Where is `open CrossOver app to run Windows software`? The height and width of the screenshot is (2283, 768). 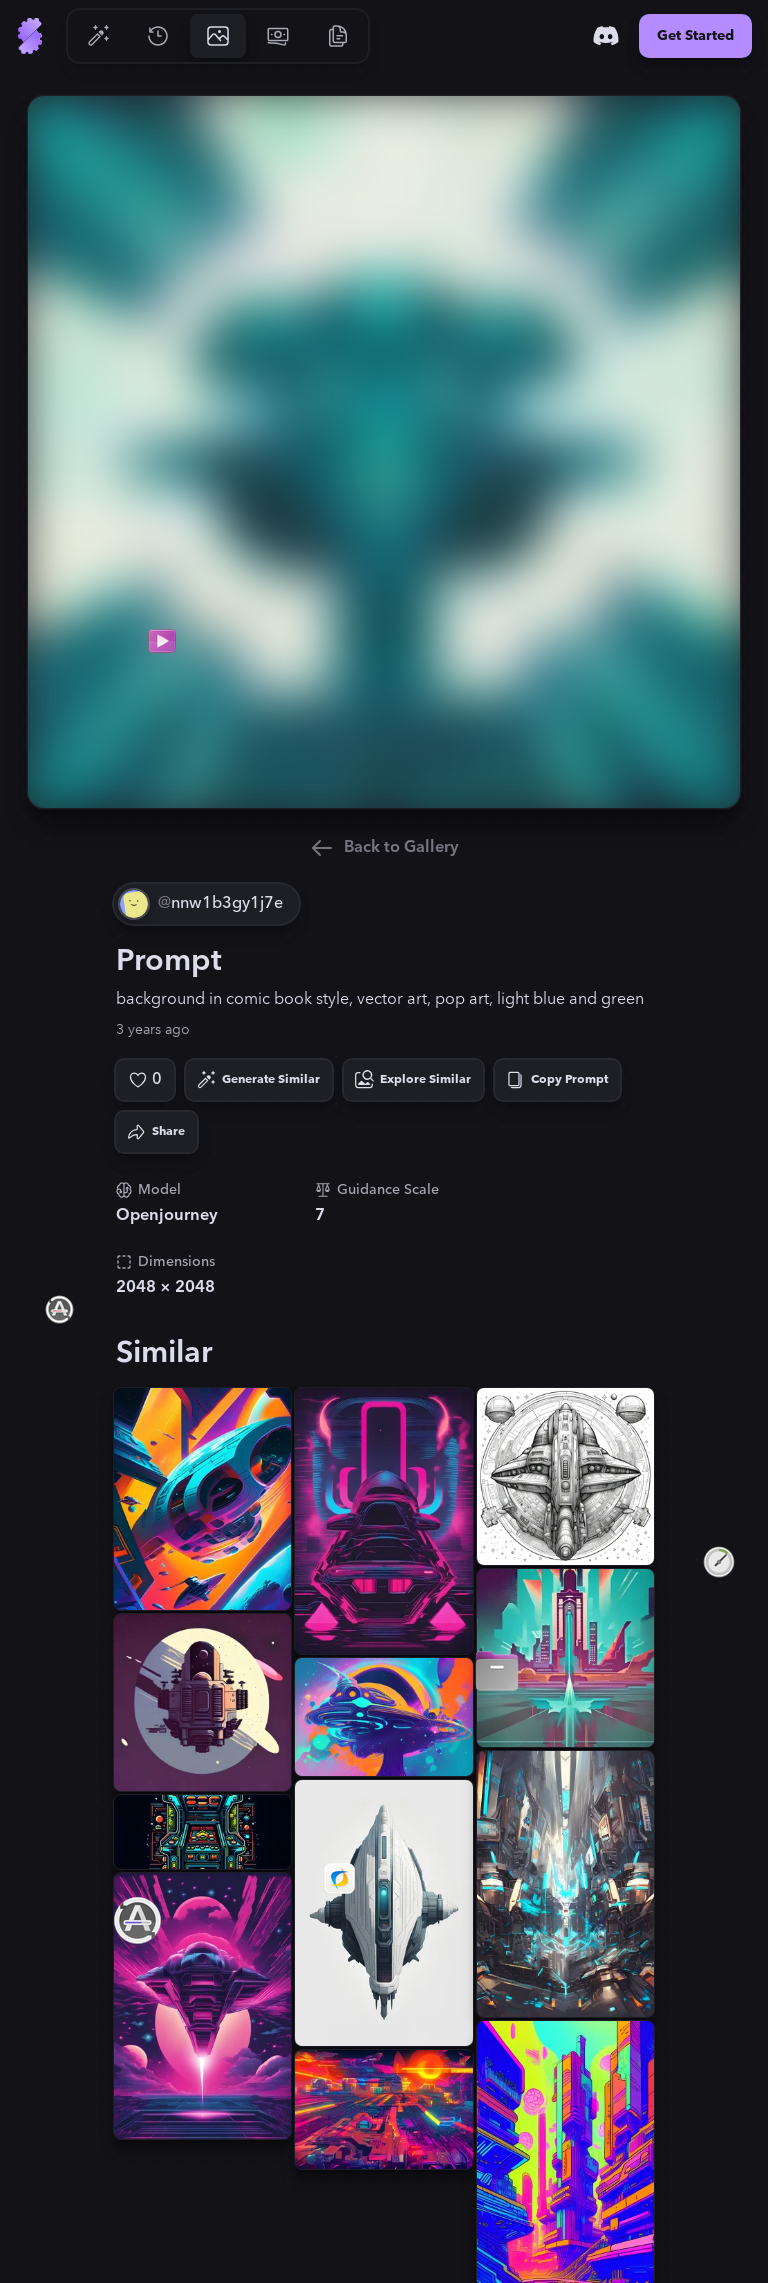 open CrossOver app to run Windows software is located at coordinates (339, 1878).